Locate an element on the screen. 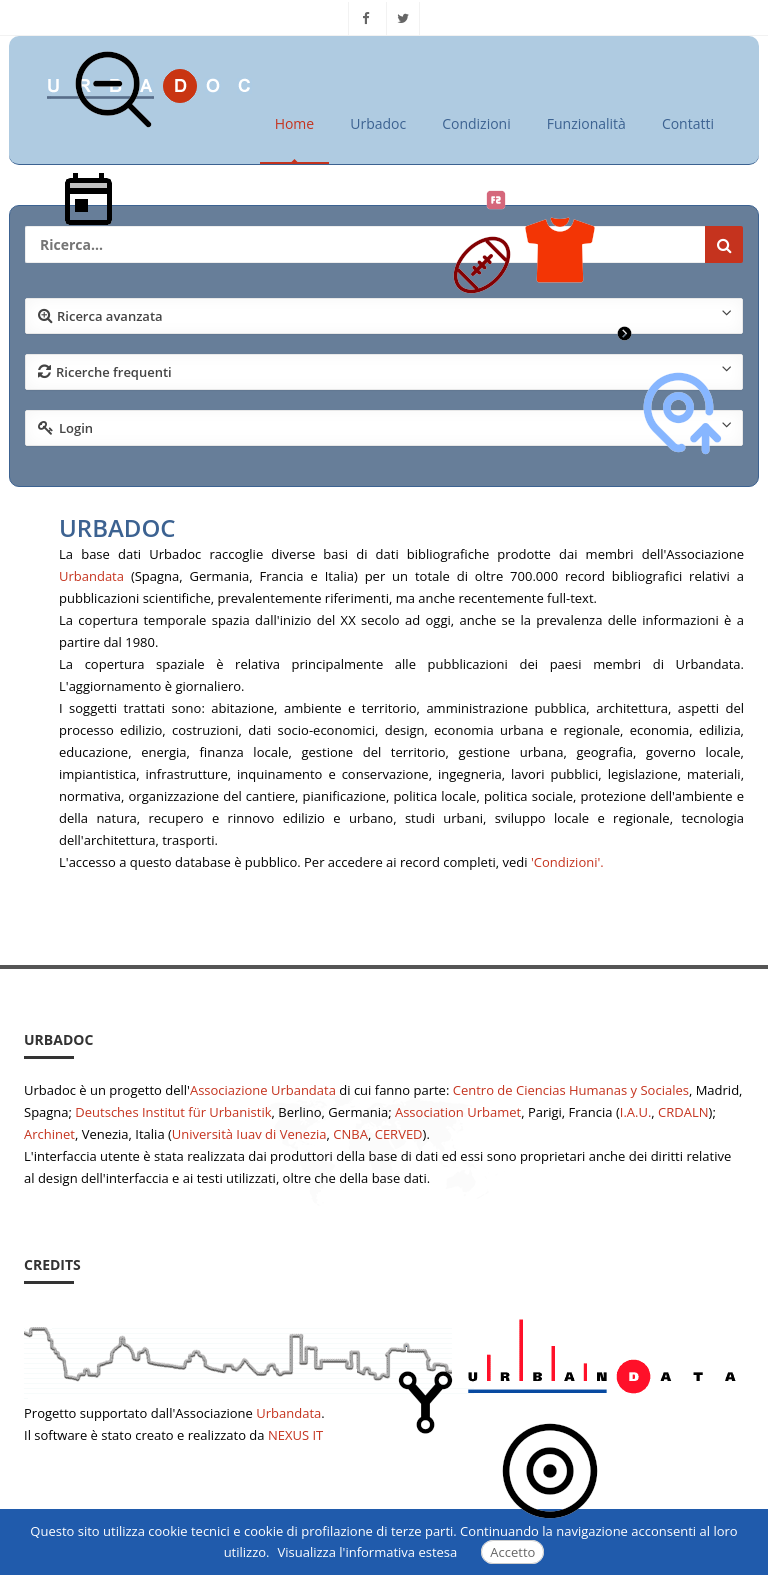 This screenshot has width=768, height=1575. move a location pin upward on the map is located at coordinates (678, 411).